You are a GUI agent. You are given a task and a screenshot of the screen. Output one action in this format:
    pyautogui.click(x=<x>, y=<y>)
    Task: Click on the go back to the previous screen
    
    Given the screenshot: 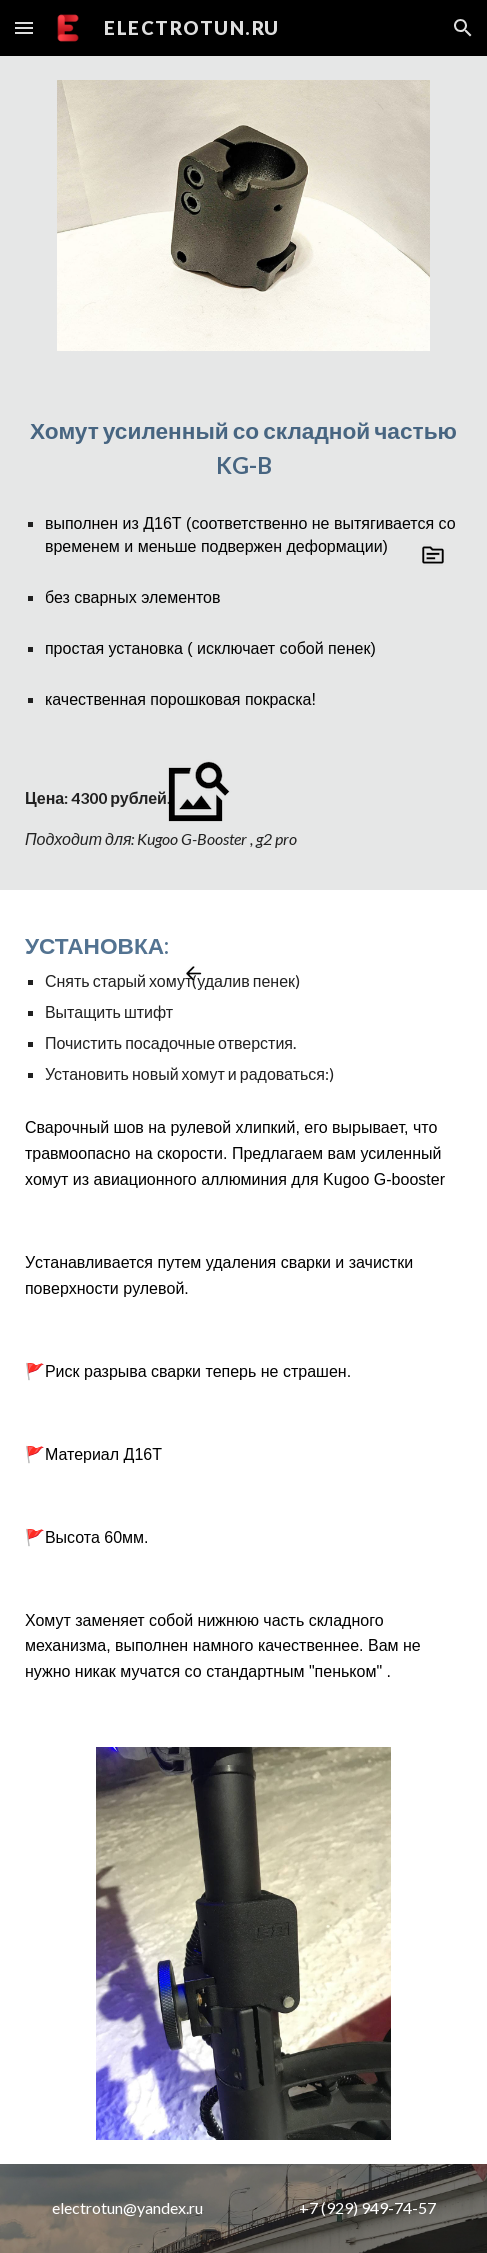 What is the action you would take?
    pyautogui.click(x=193, y=973)
    